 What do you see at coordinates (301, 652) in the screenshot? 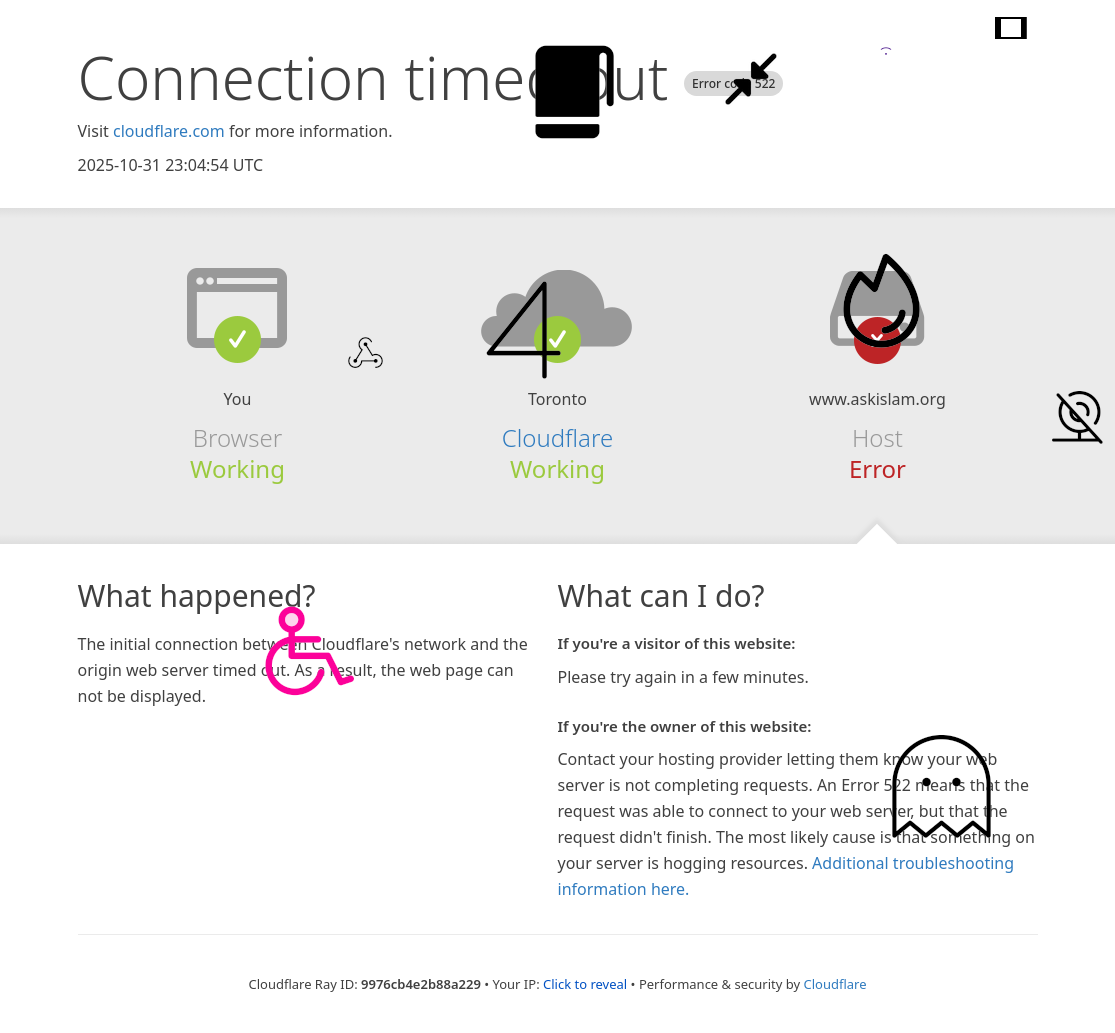
I see `indicates wheelchair accessibility available` at bounding box center [301, 652].